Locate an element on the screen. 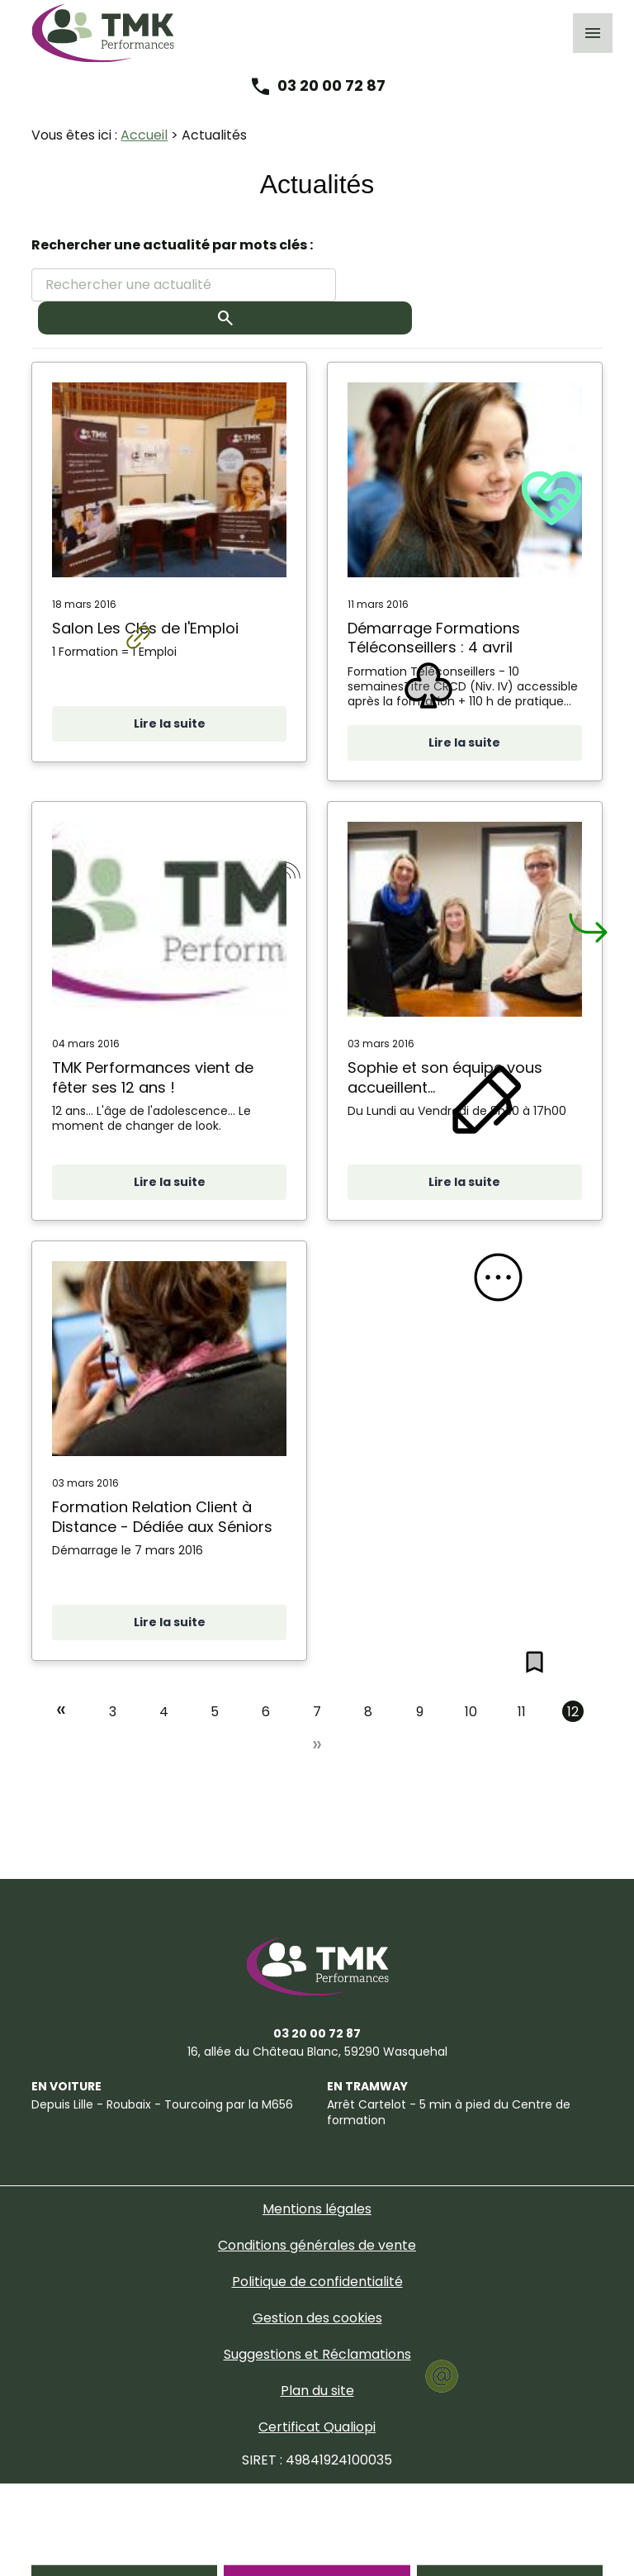 Image resolution: width=634 pixels, height=2576 pixels. represents the clubs suit in a card game is located at coordinates (428, 686).